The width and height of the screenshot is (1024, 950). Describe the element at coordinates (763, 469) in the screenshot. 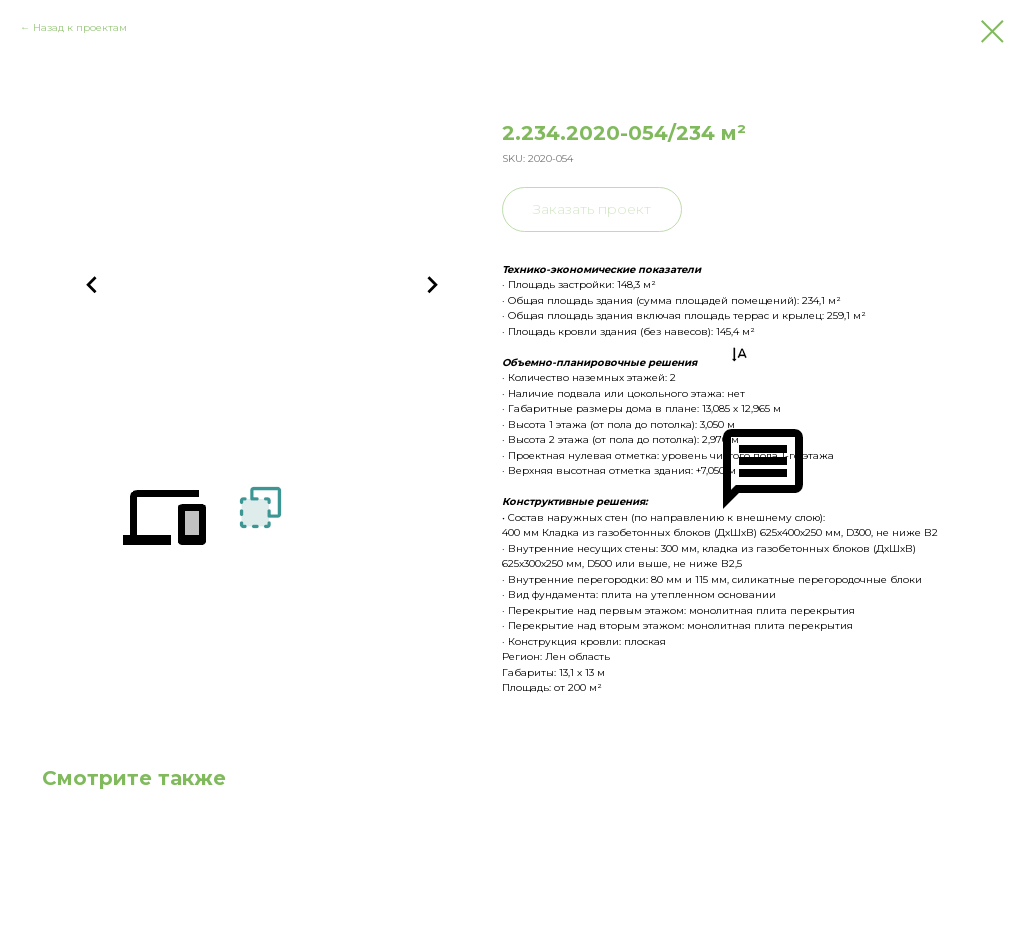

I see `open messages or chat` at that location.